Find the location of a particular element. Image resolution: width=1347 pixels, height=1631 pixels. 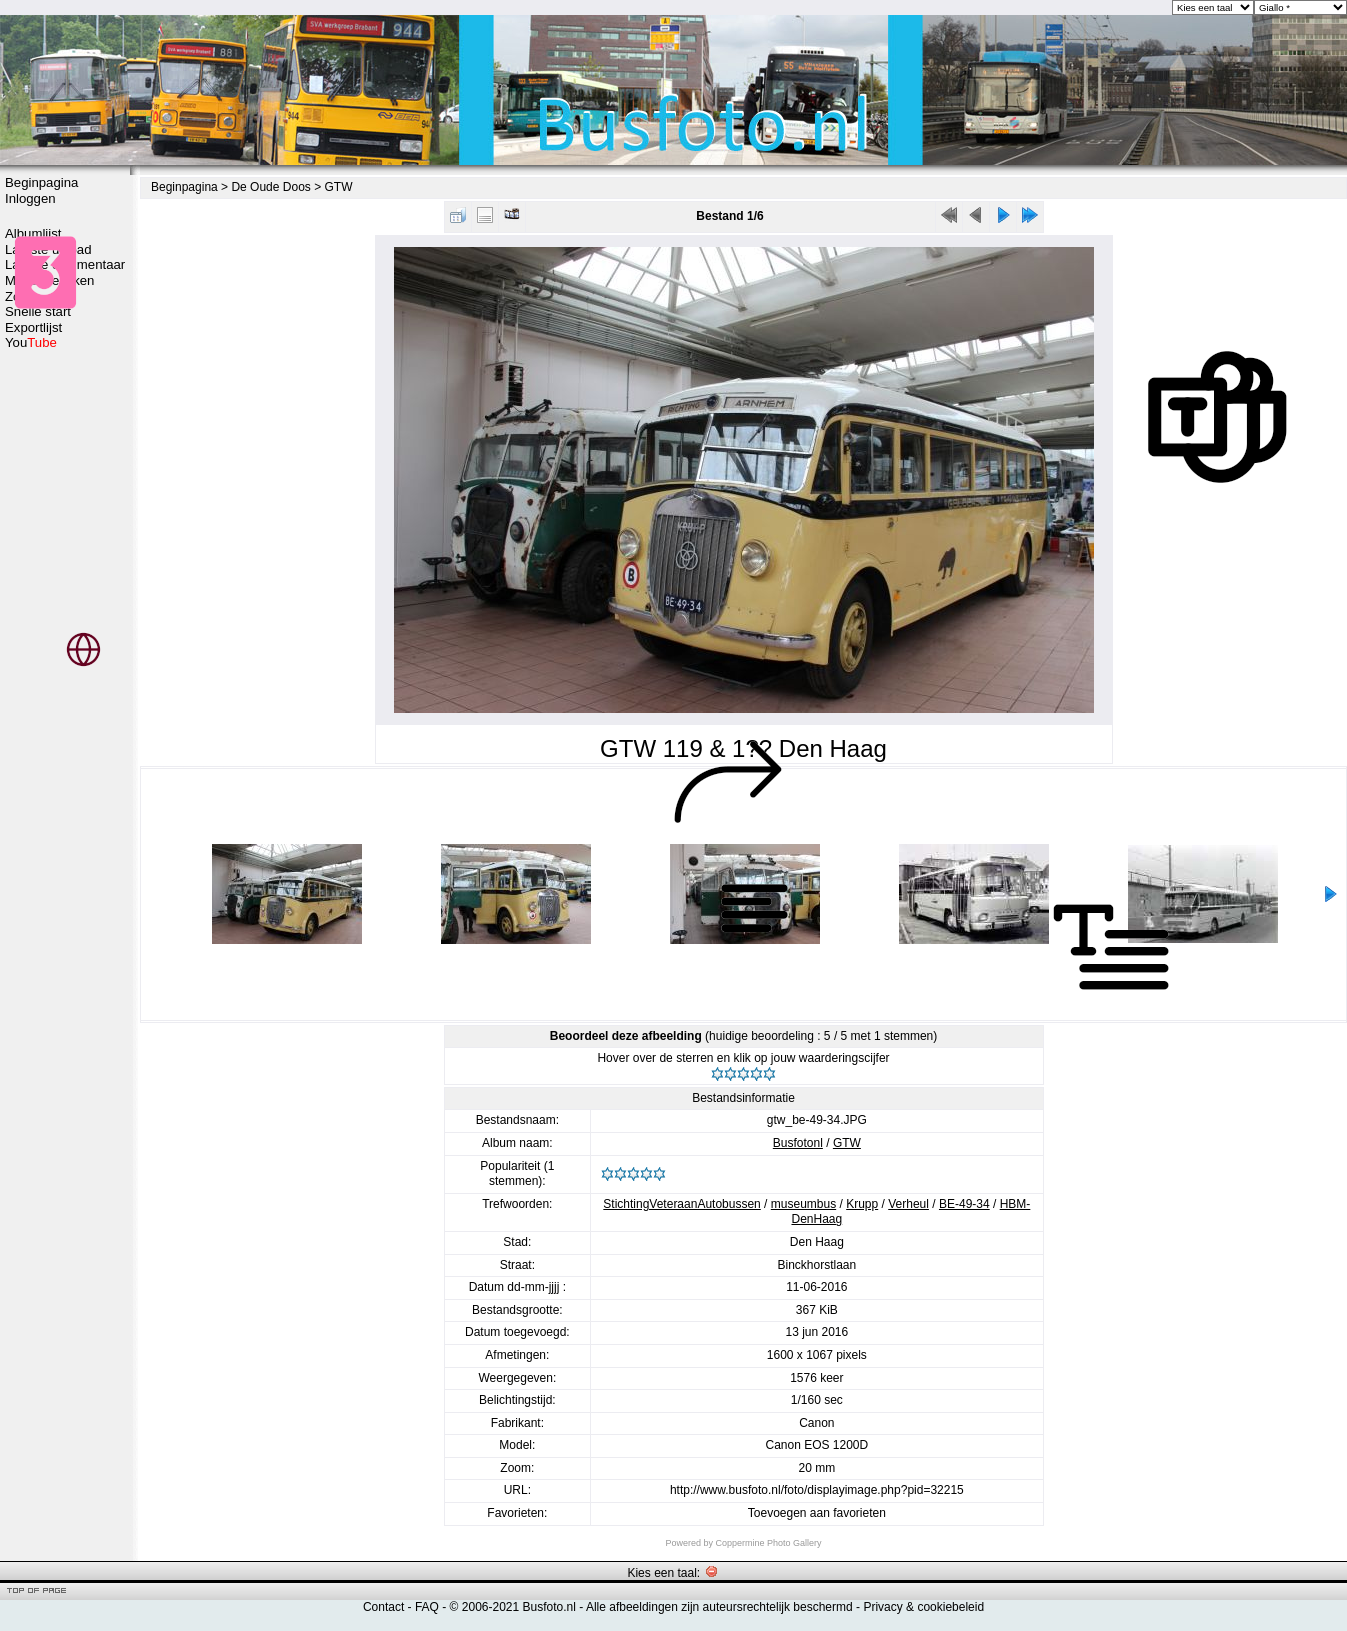

read articles from the new york times is located at coordinates (1109, 947).